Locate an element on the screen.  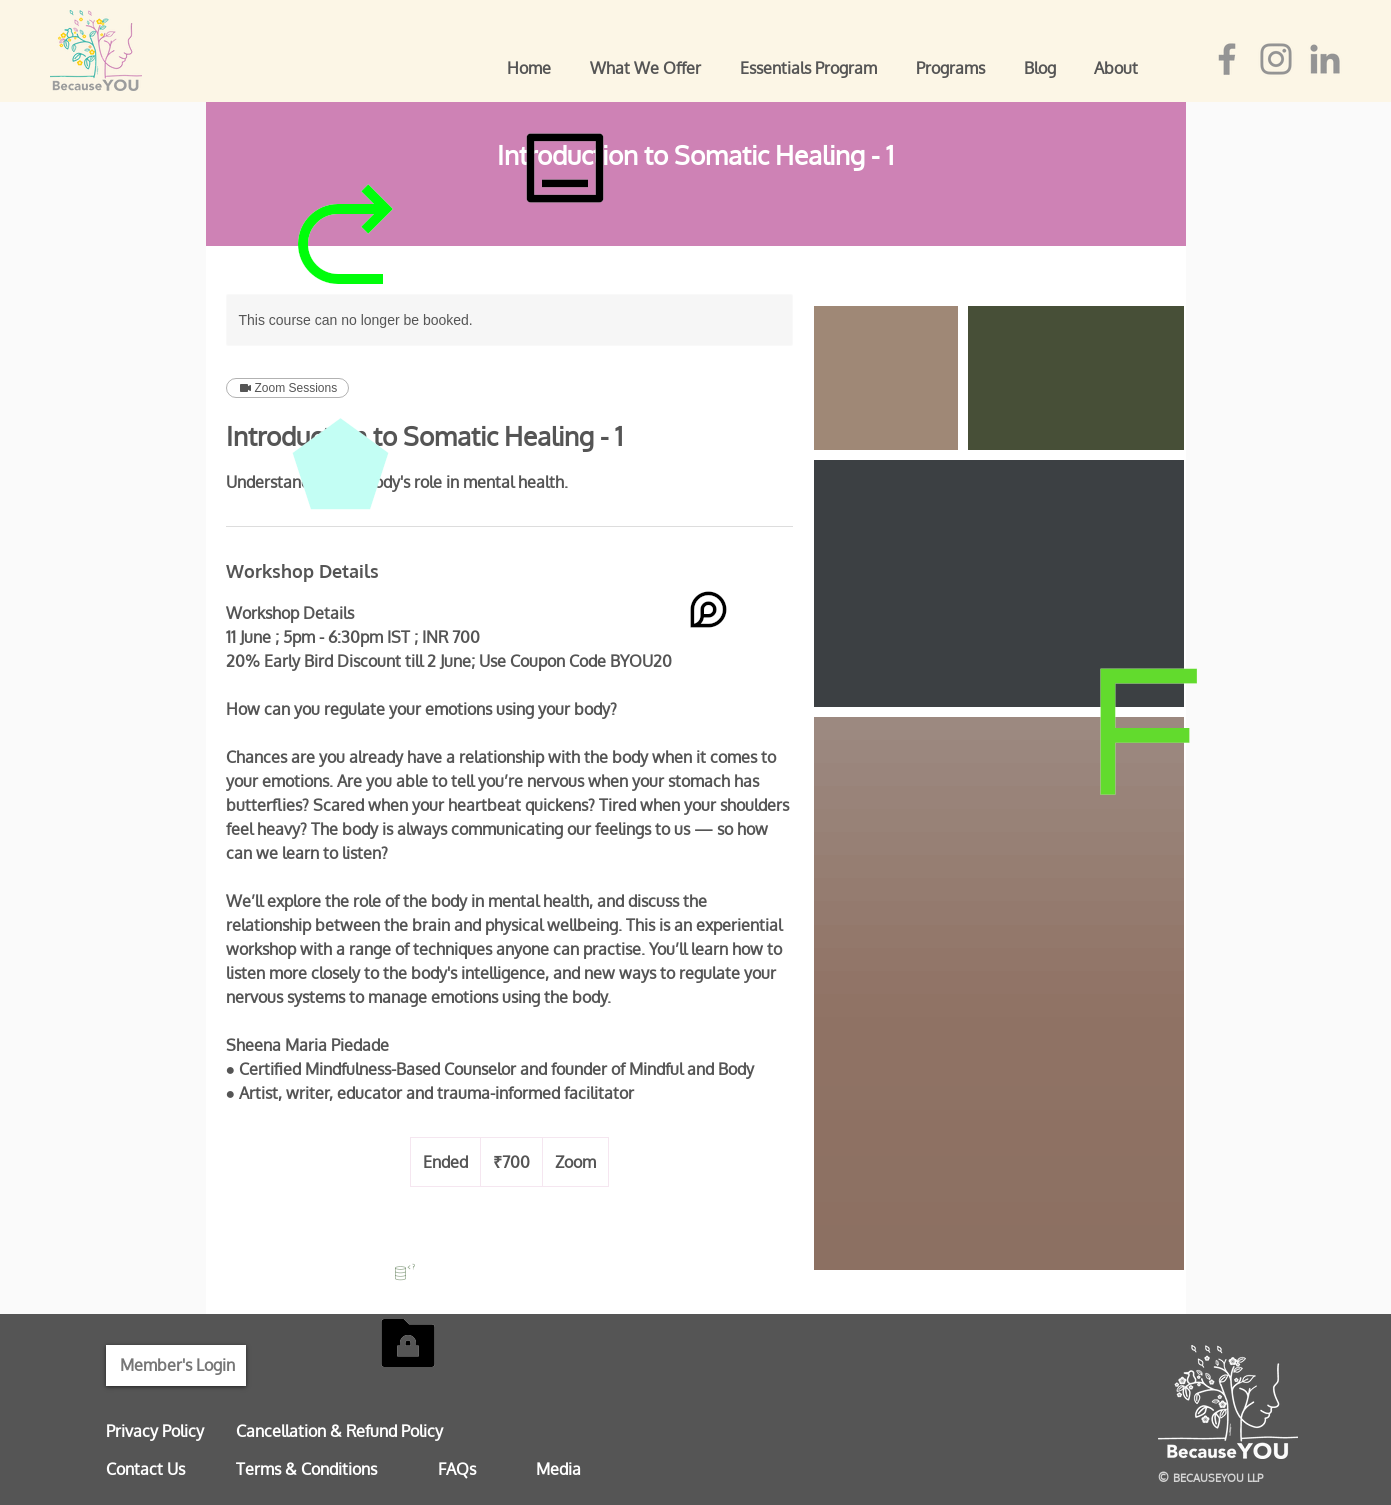
pentagon shape tool for design applications is located at coordinates (340, 468).